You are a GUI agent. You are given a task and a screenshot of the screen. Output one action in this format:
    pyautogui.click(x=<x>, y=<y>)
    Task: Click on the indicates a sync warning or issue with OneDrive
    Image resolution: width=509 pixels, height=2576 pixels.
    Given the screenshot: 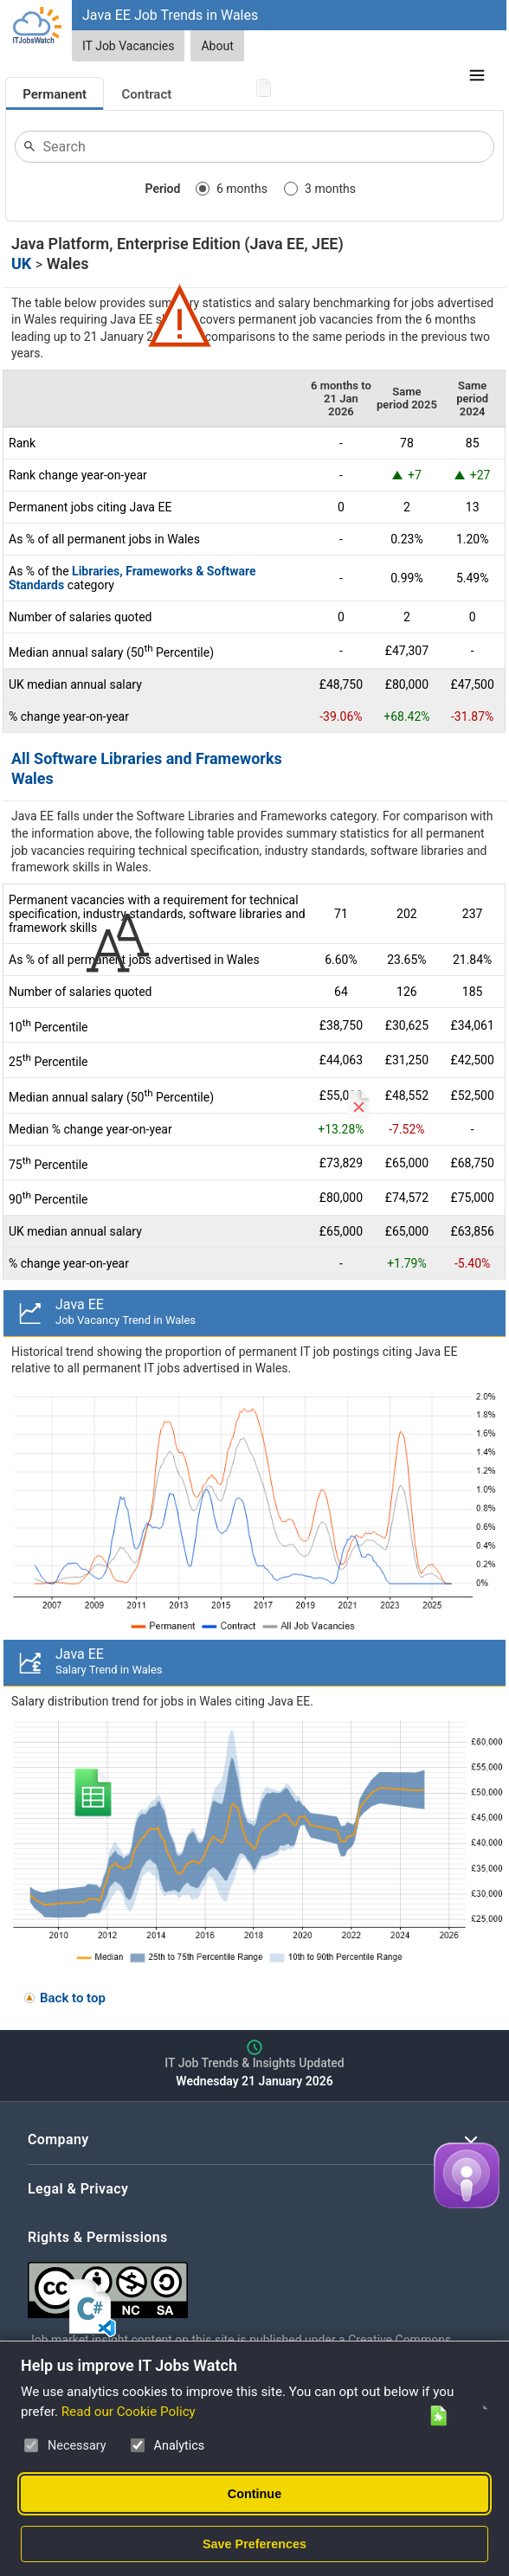 What is the action you would take?
    pyautogui.click(x=179, y=315)
    